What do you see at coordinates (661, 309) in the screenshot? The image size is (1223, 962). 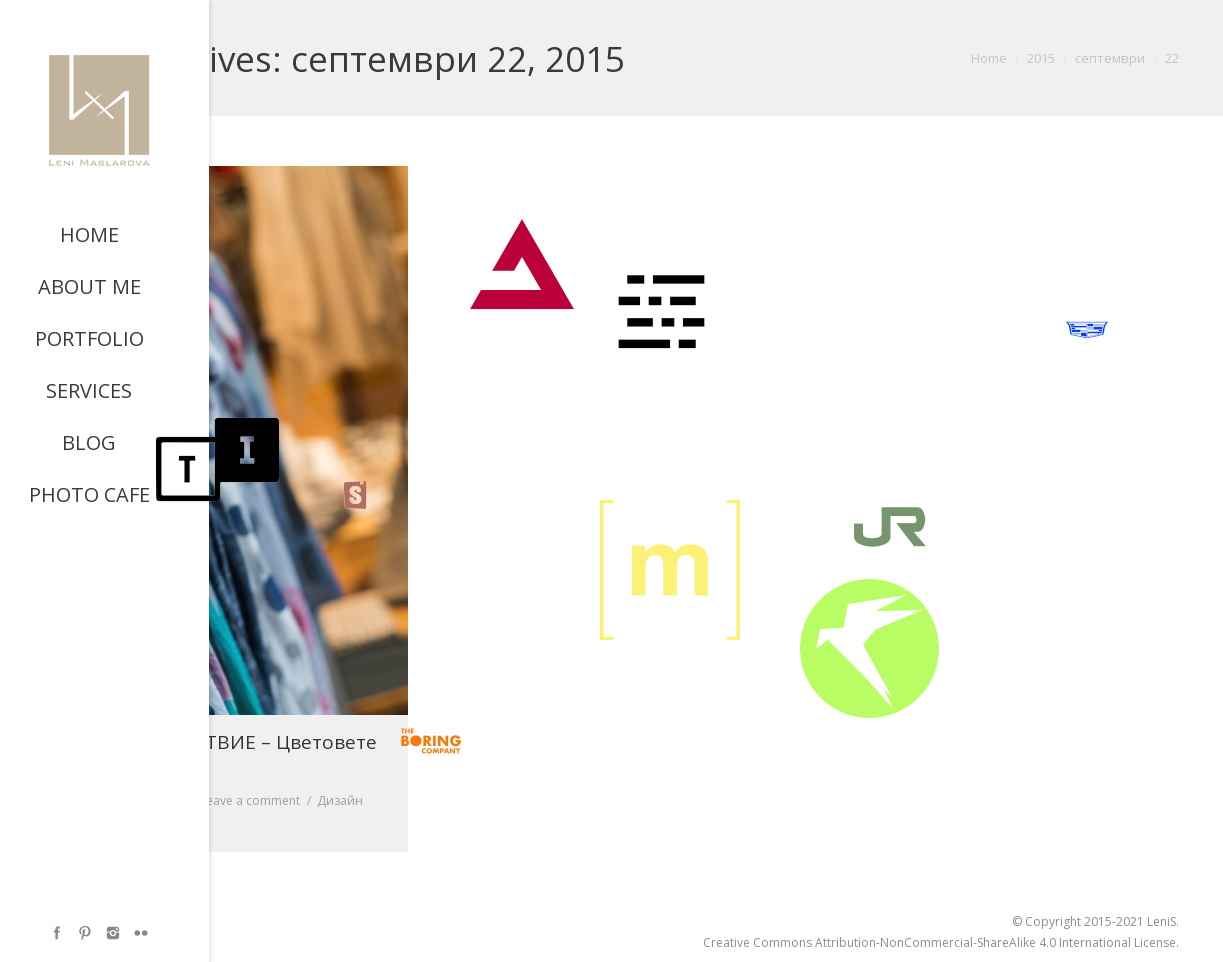 I see `indicates misty or foggy weather conditions` at bounding box center [661, 309].